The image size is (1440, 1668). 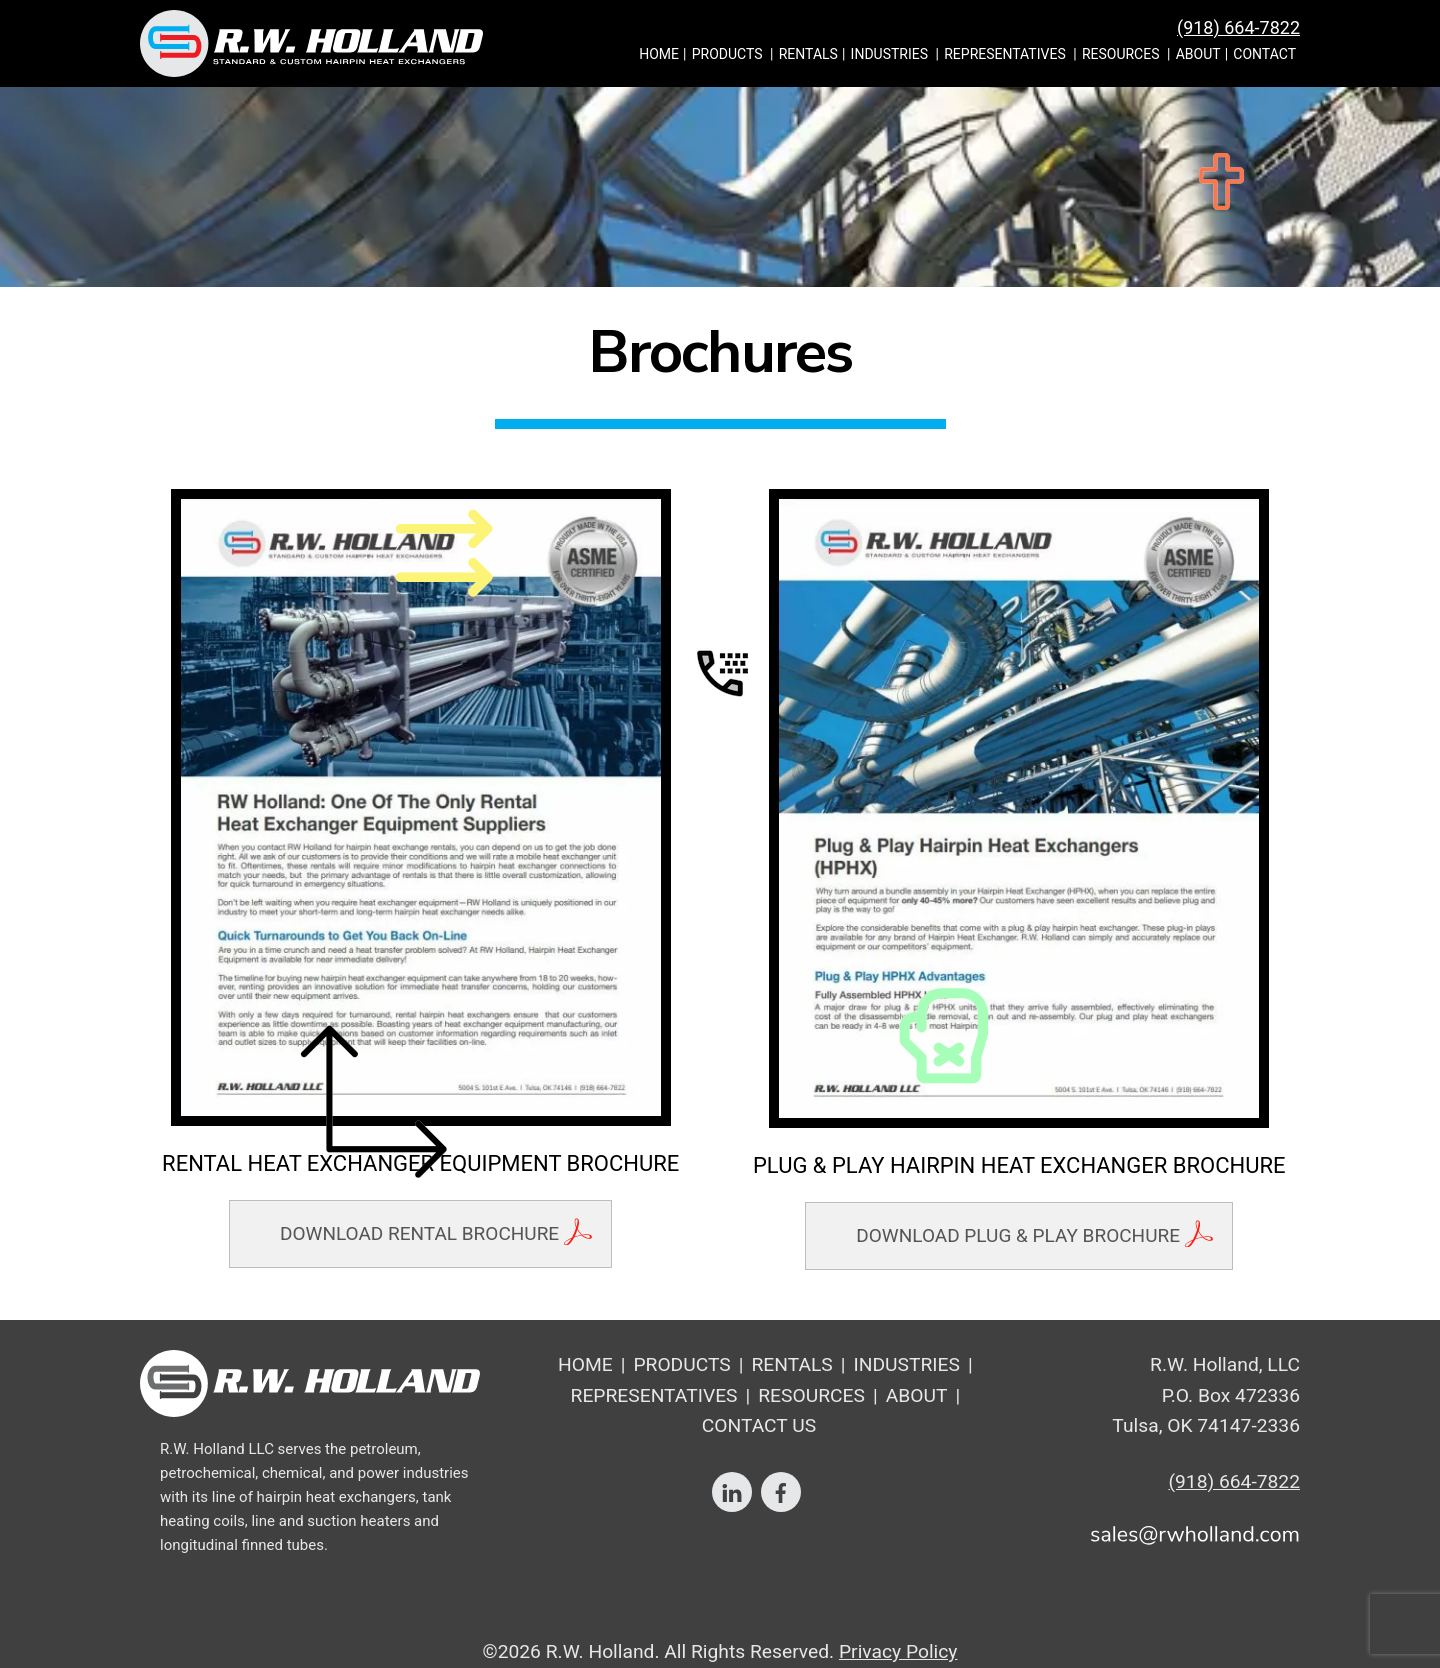 I want to click on vector path with two anchor points, so click(x=367, y=1098).